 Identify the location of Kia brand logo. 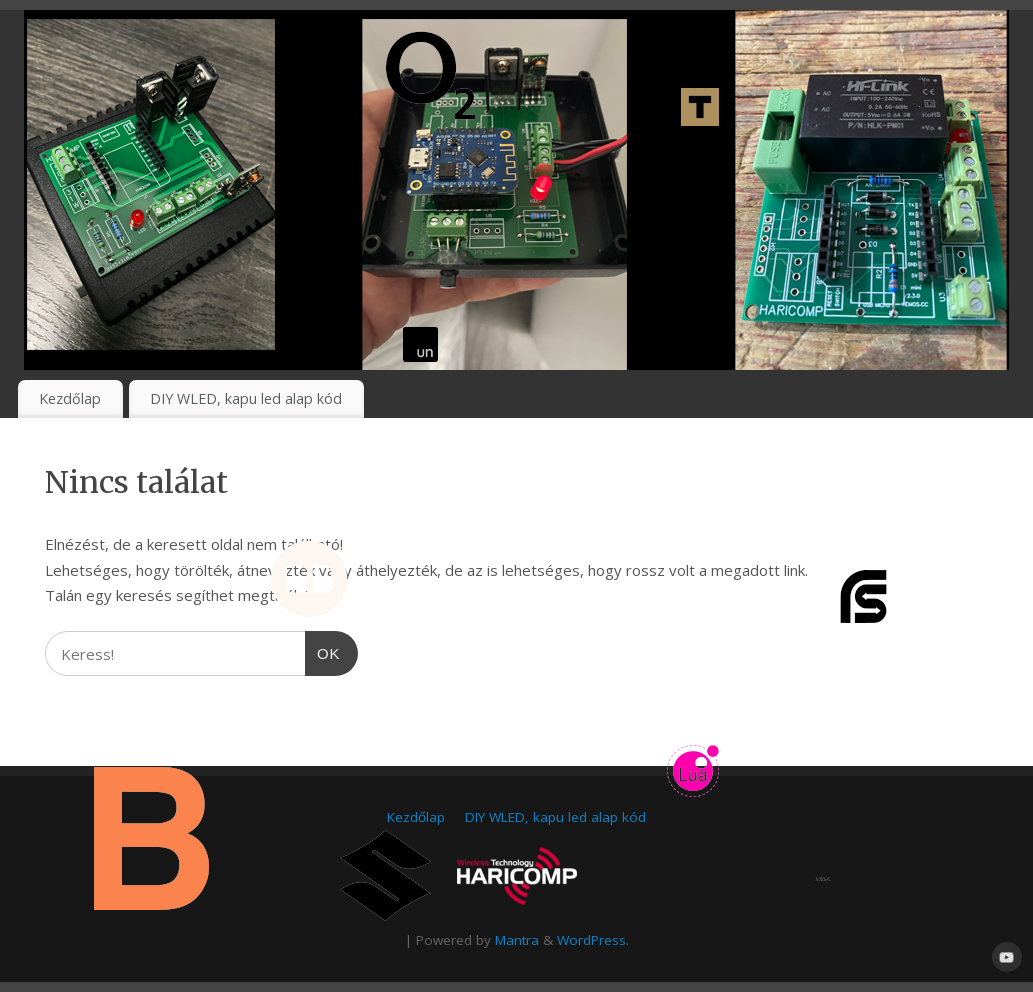
(823, 879).